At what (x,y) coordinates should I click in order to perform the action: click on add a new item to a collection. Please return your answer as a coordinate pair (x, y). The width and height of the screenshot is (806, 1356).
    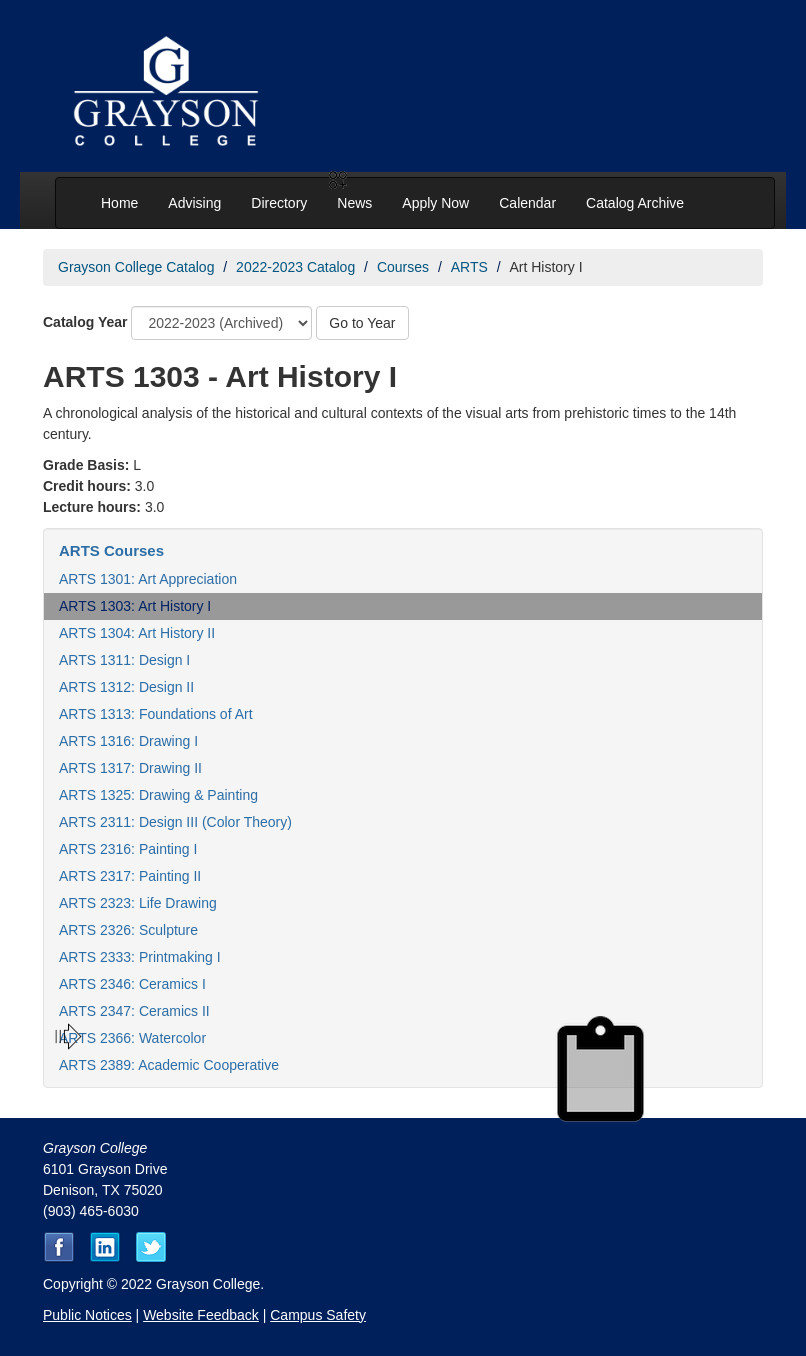
    Looking at the image, I should click on (338, 180).